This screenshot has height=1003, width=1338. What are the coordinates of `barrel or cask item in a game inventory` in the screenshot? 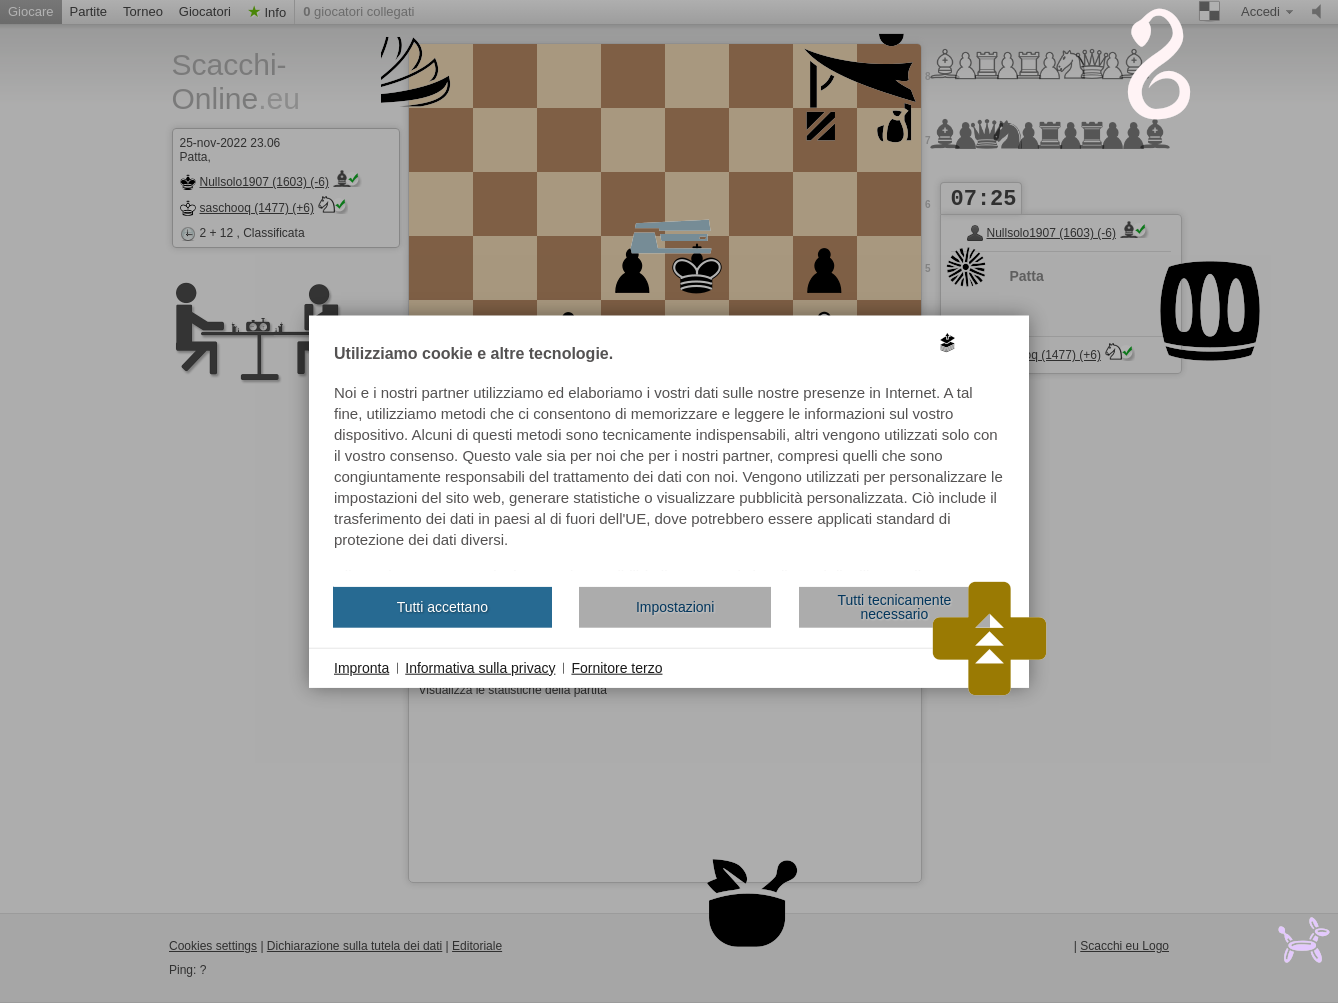 It's located at (1210, 311).